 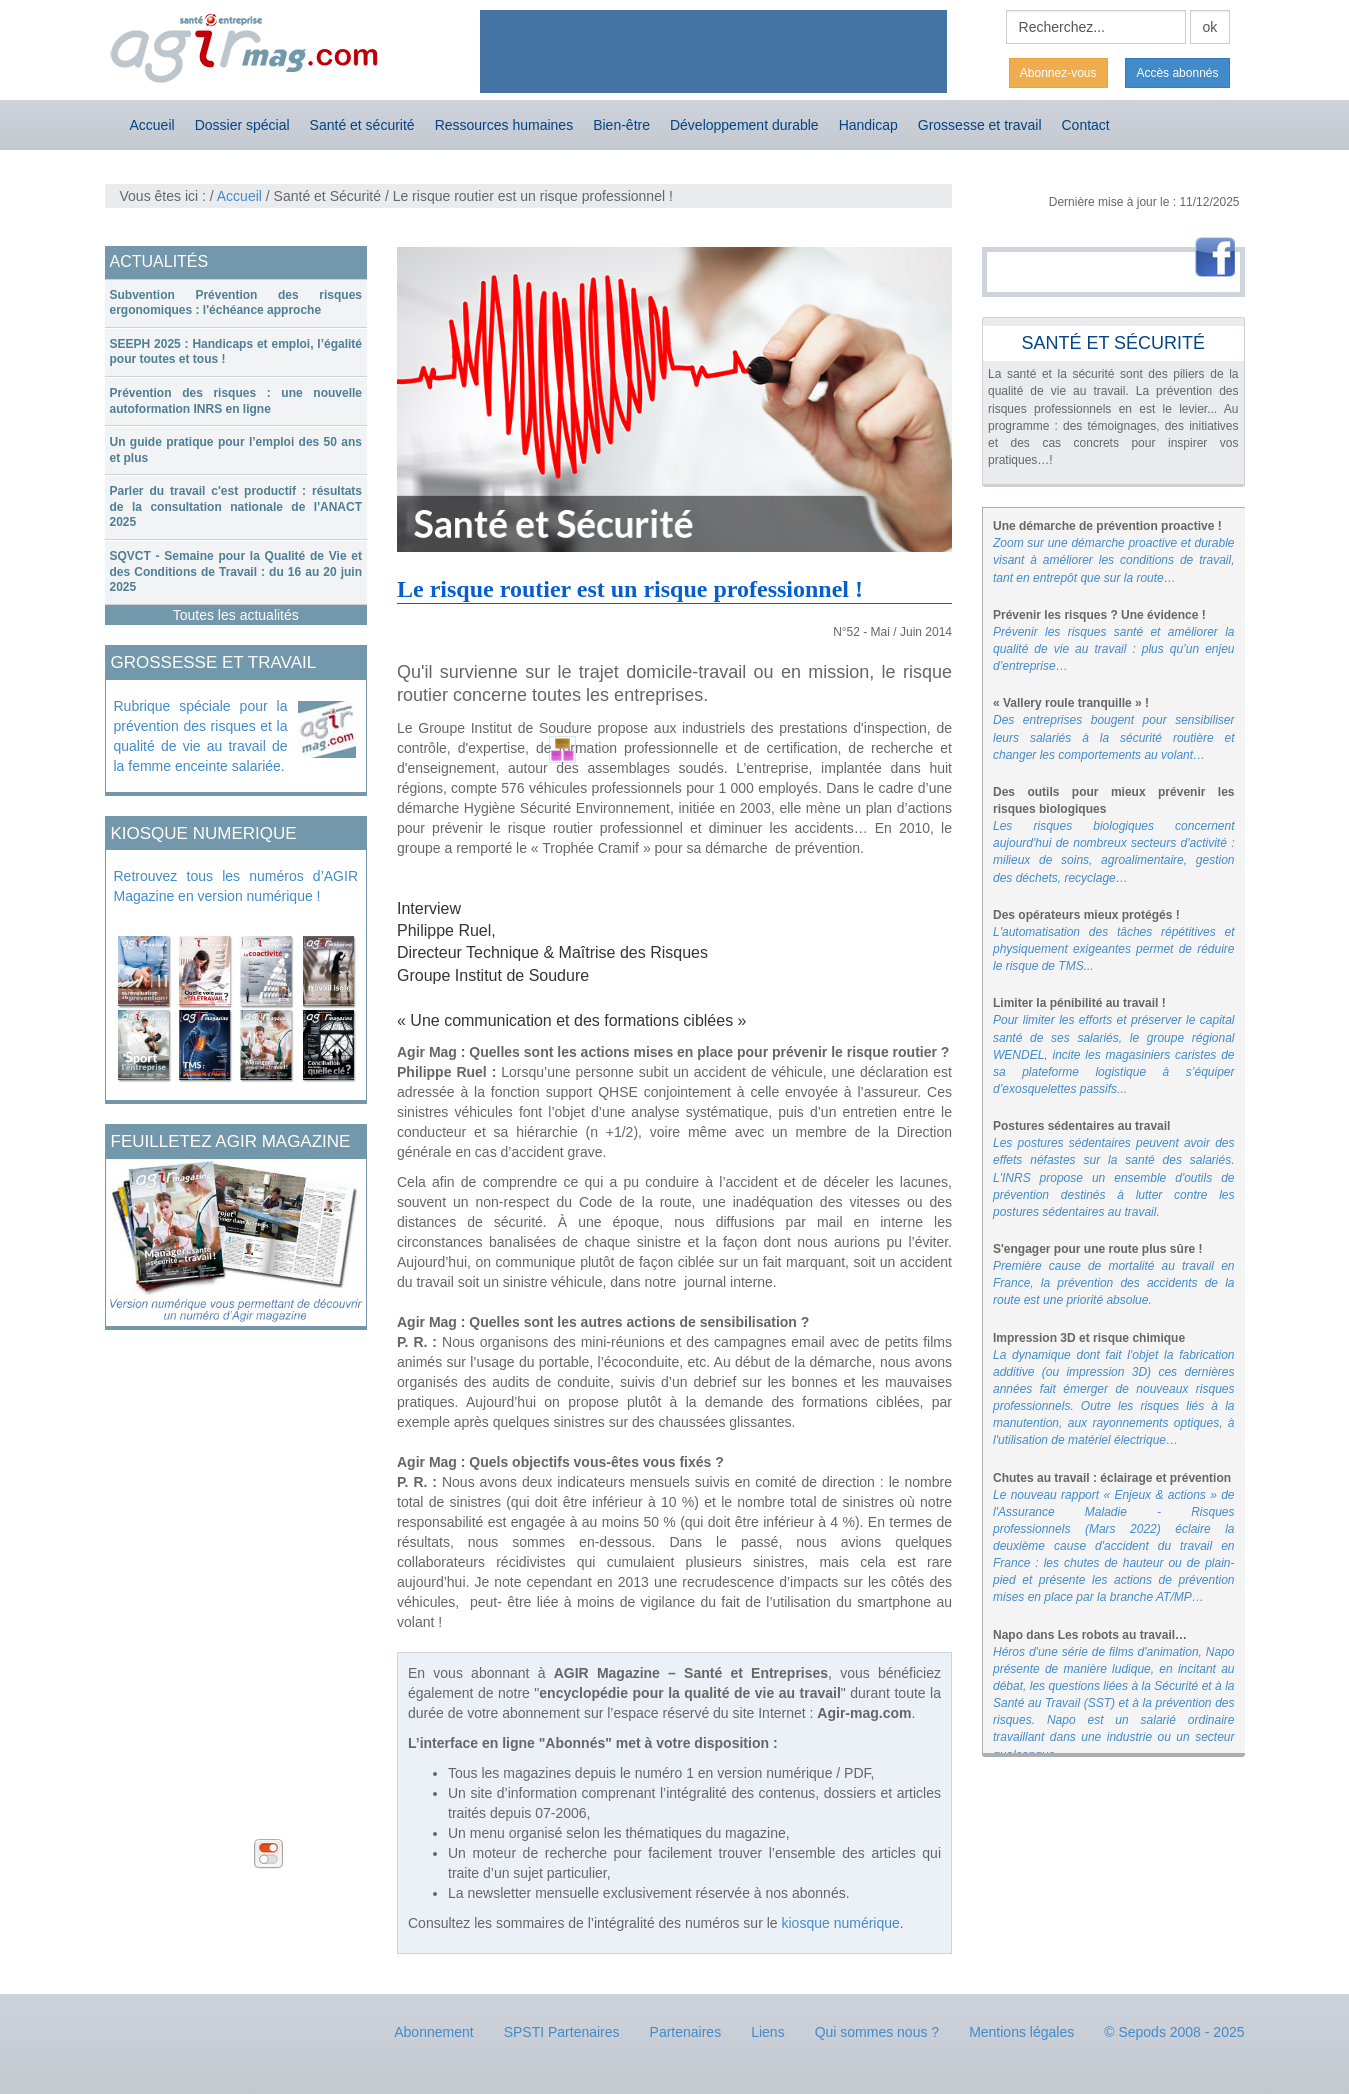 I want to click on select all items in the current view, so click(x=562, y=749).